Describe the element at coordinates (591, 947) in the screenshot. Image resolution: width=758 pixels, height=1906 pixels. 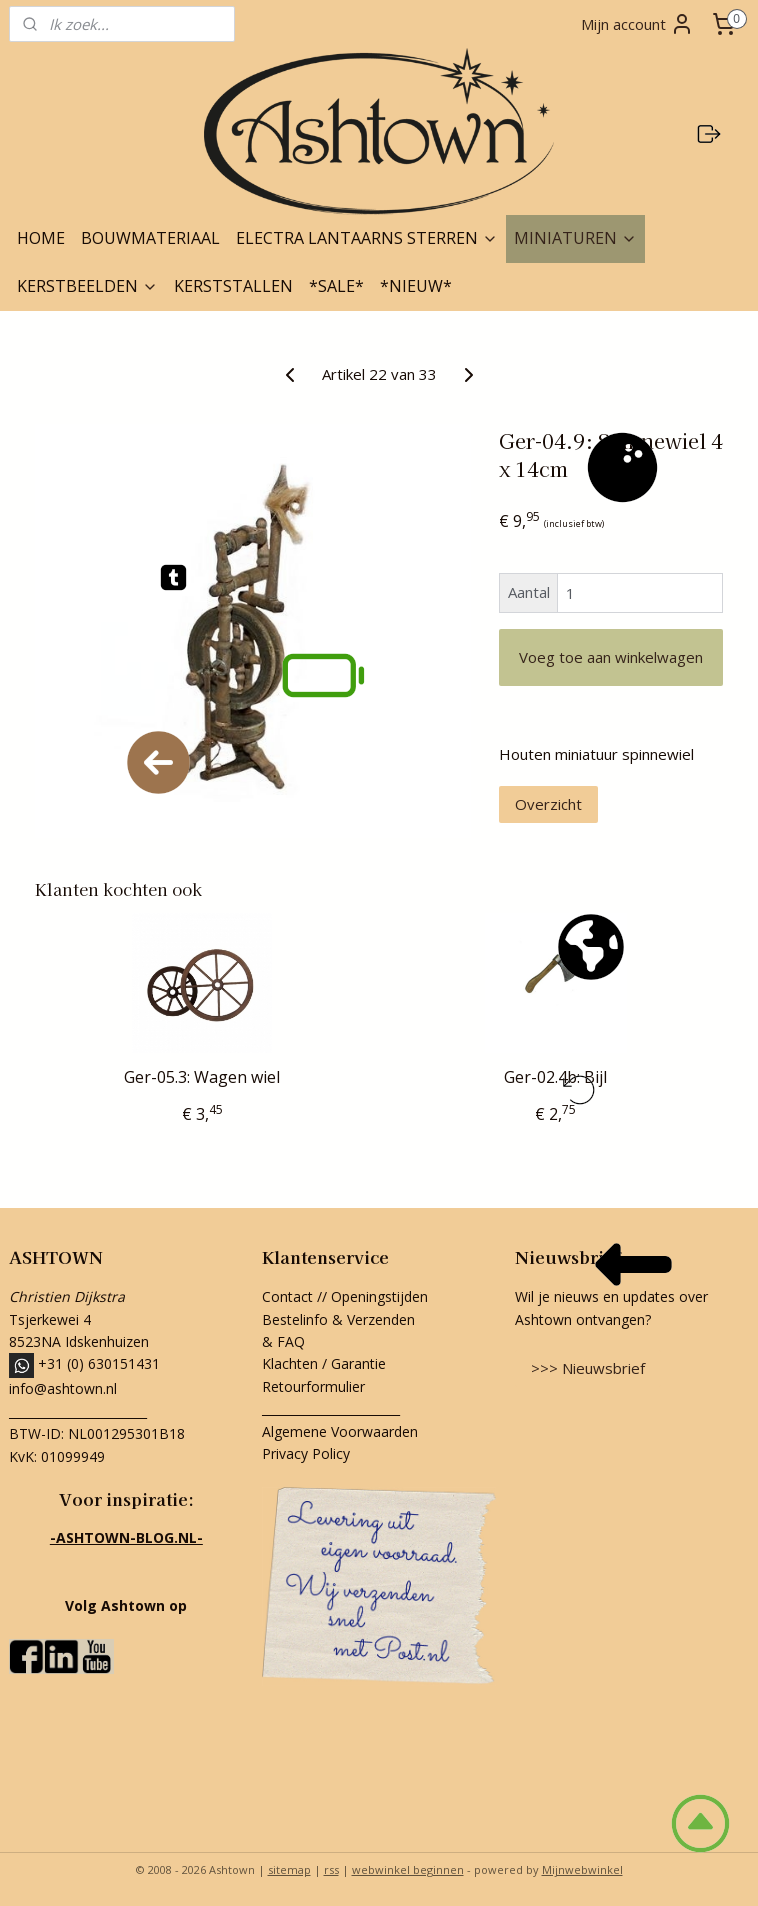
I see `switch to global or worldwide view` at that location.